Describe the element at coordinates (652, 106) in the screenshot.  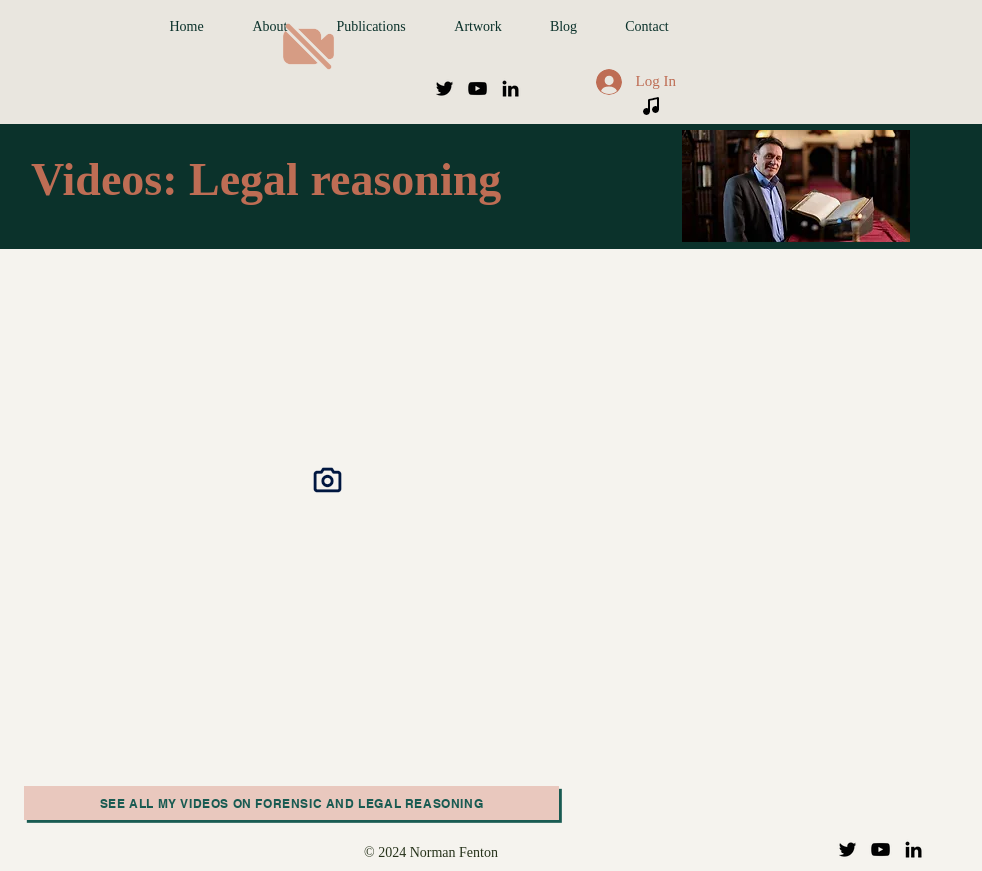
I see `access music library or audio files` at that location.